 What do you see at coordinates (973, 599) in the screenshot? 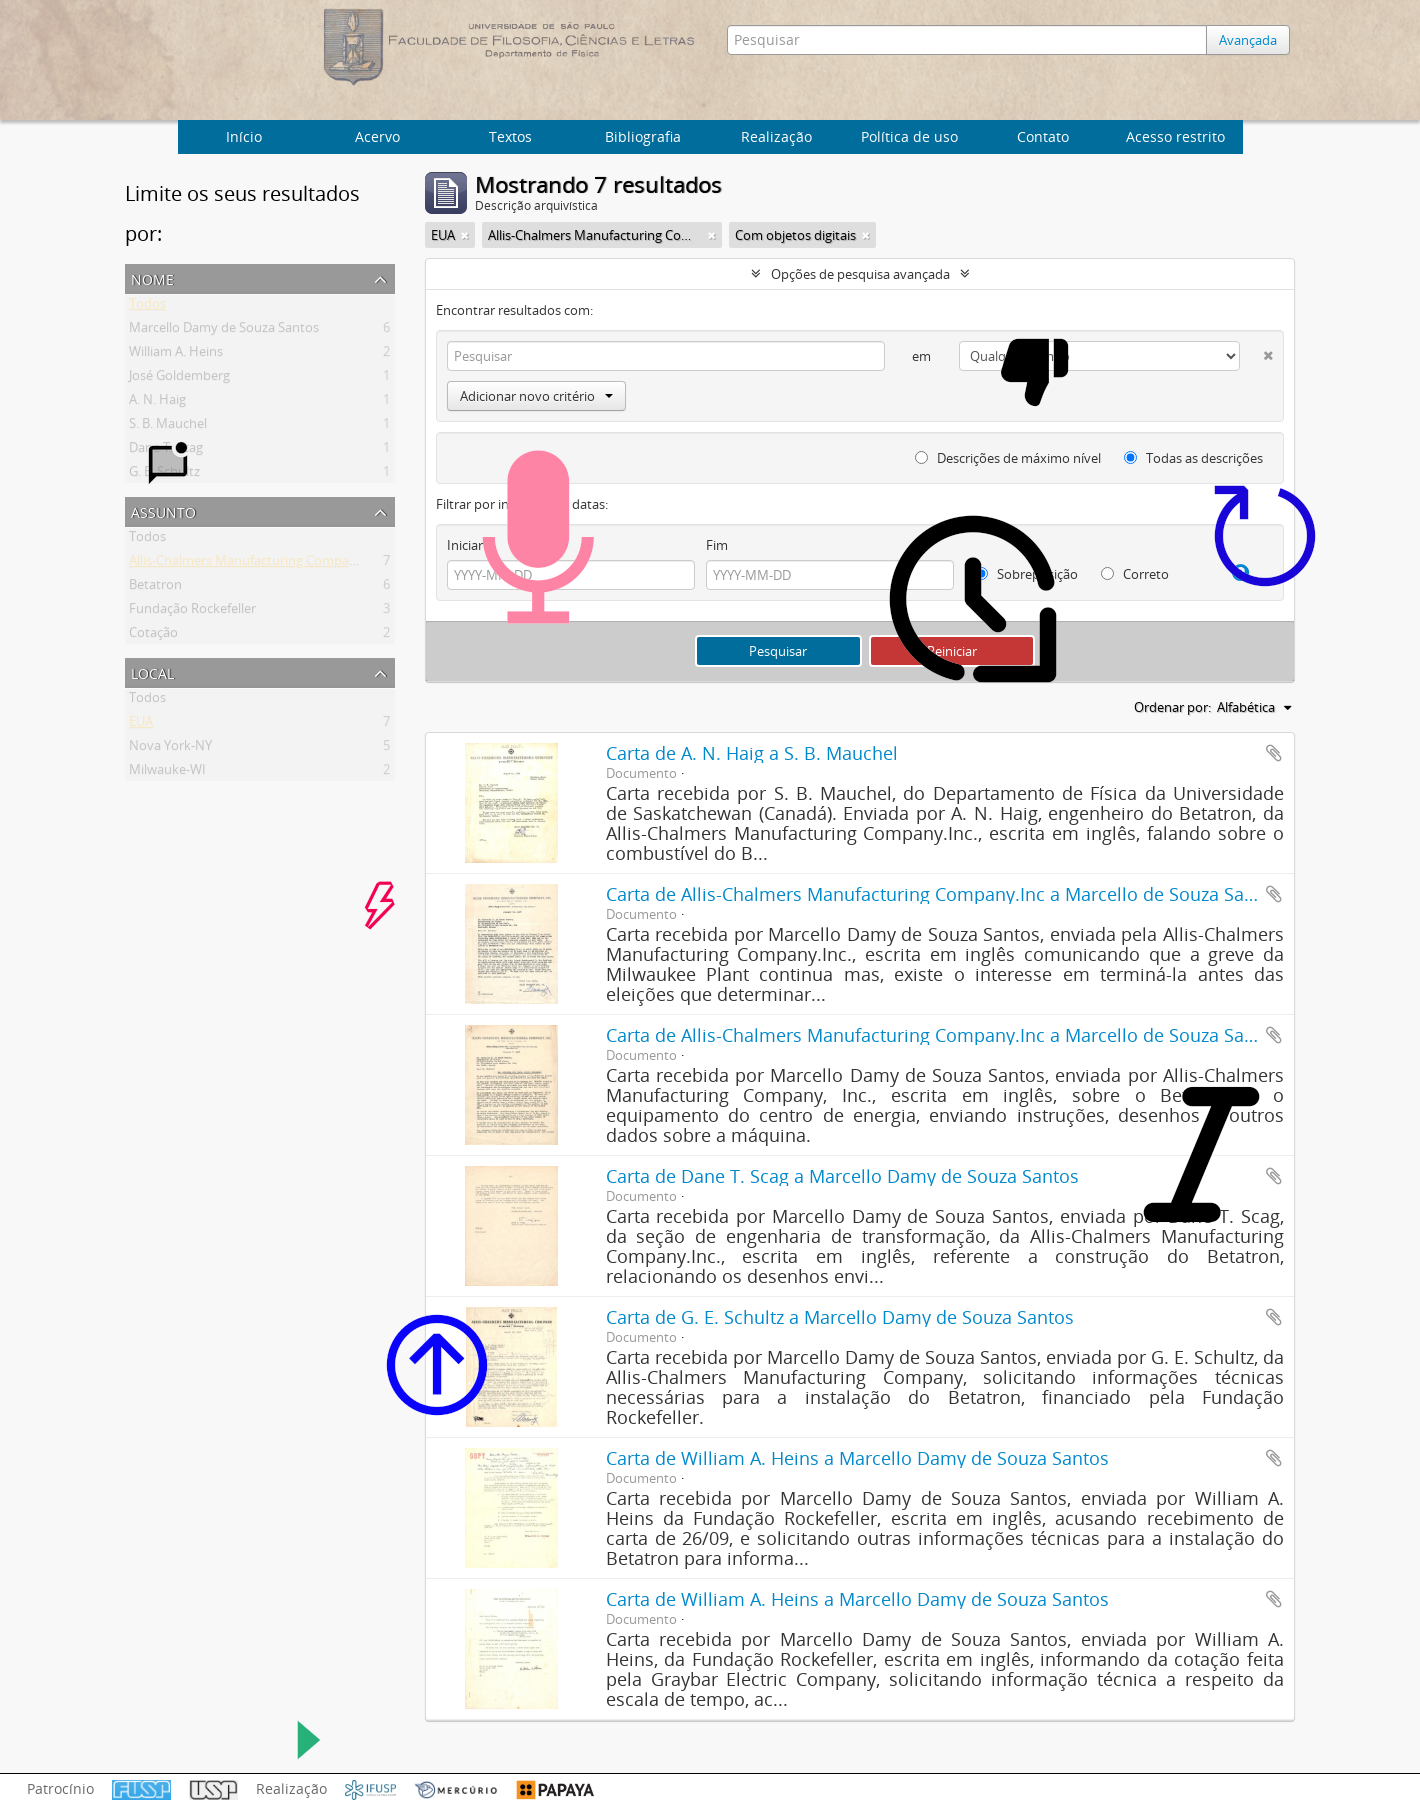
I see `track days until an event or deadline` at bounding box center [973, 599].